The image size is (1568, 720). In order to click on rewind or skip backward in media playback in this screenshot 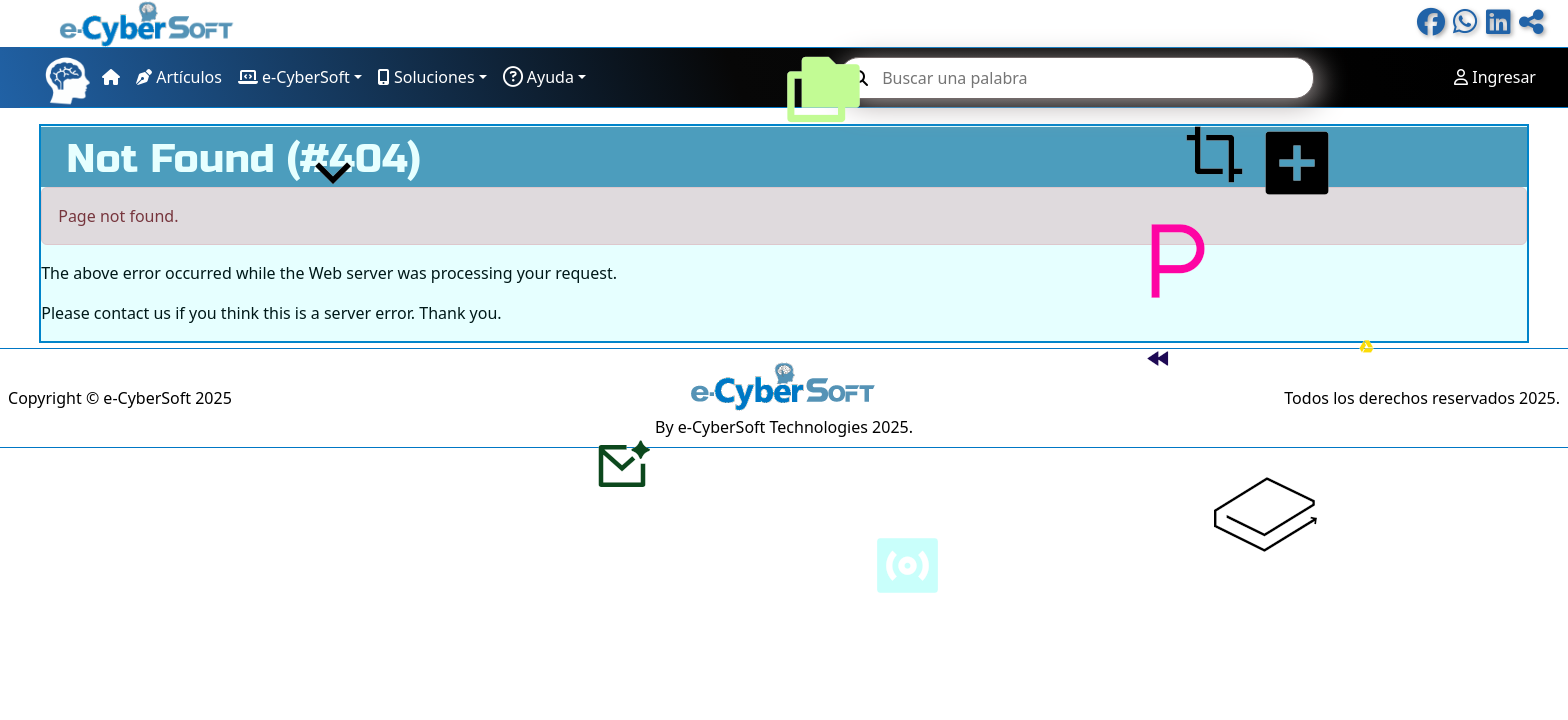, I will do `click(1158, 358)`.